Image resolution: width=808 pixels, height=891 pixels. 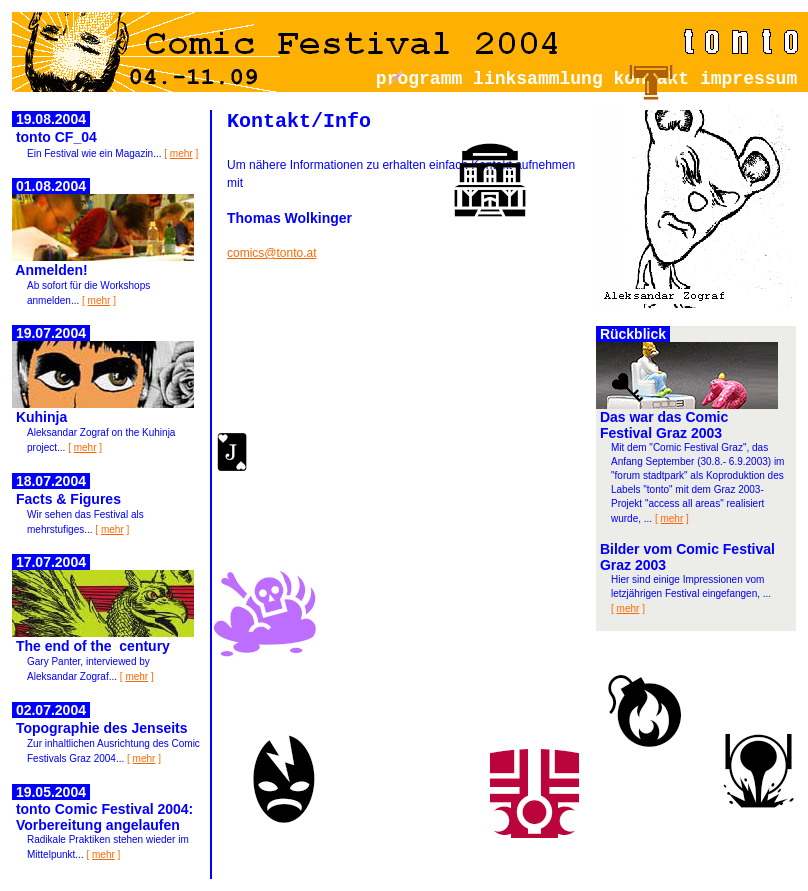 I want to click on unlock romantic or relationship-themed content, so click(x=627, y=387).